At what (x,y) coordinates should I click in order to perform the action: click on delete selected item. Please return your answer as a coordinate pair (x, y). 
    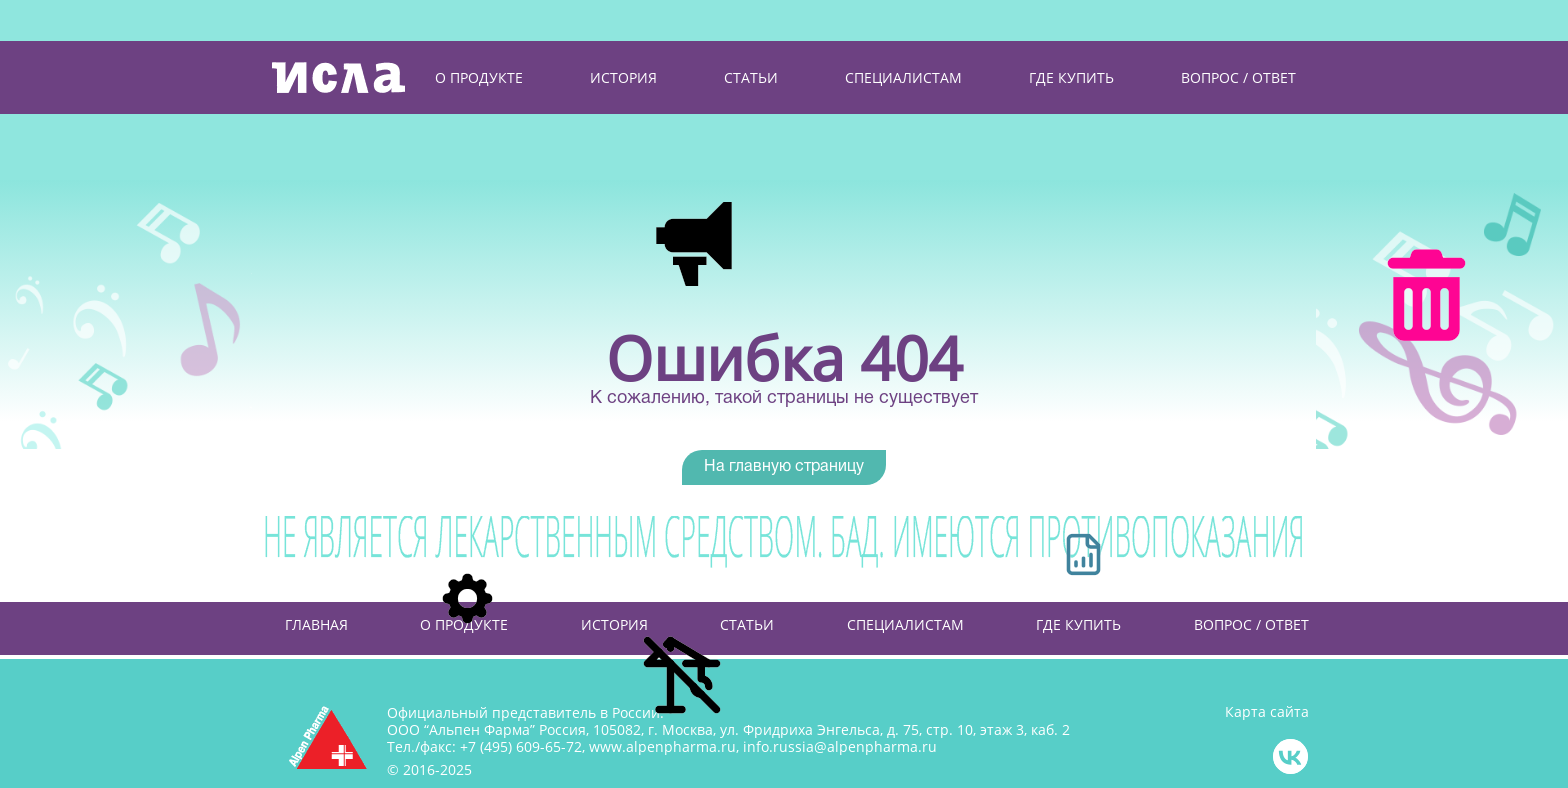
    Looking at the image, I should click on (1426, 296).